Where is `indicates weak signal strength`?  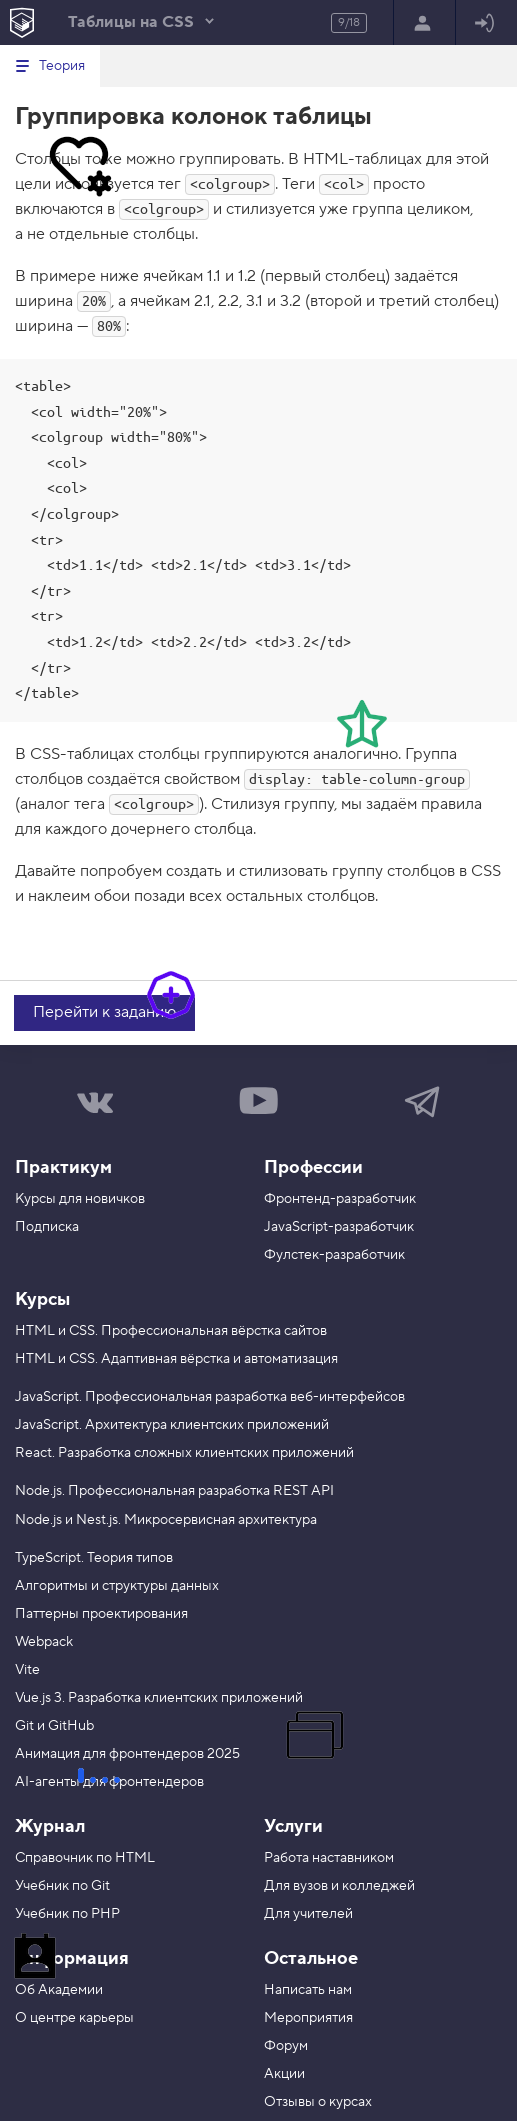 indicates weak signal strength is located at coordinates (99, 1762).